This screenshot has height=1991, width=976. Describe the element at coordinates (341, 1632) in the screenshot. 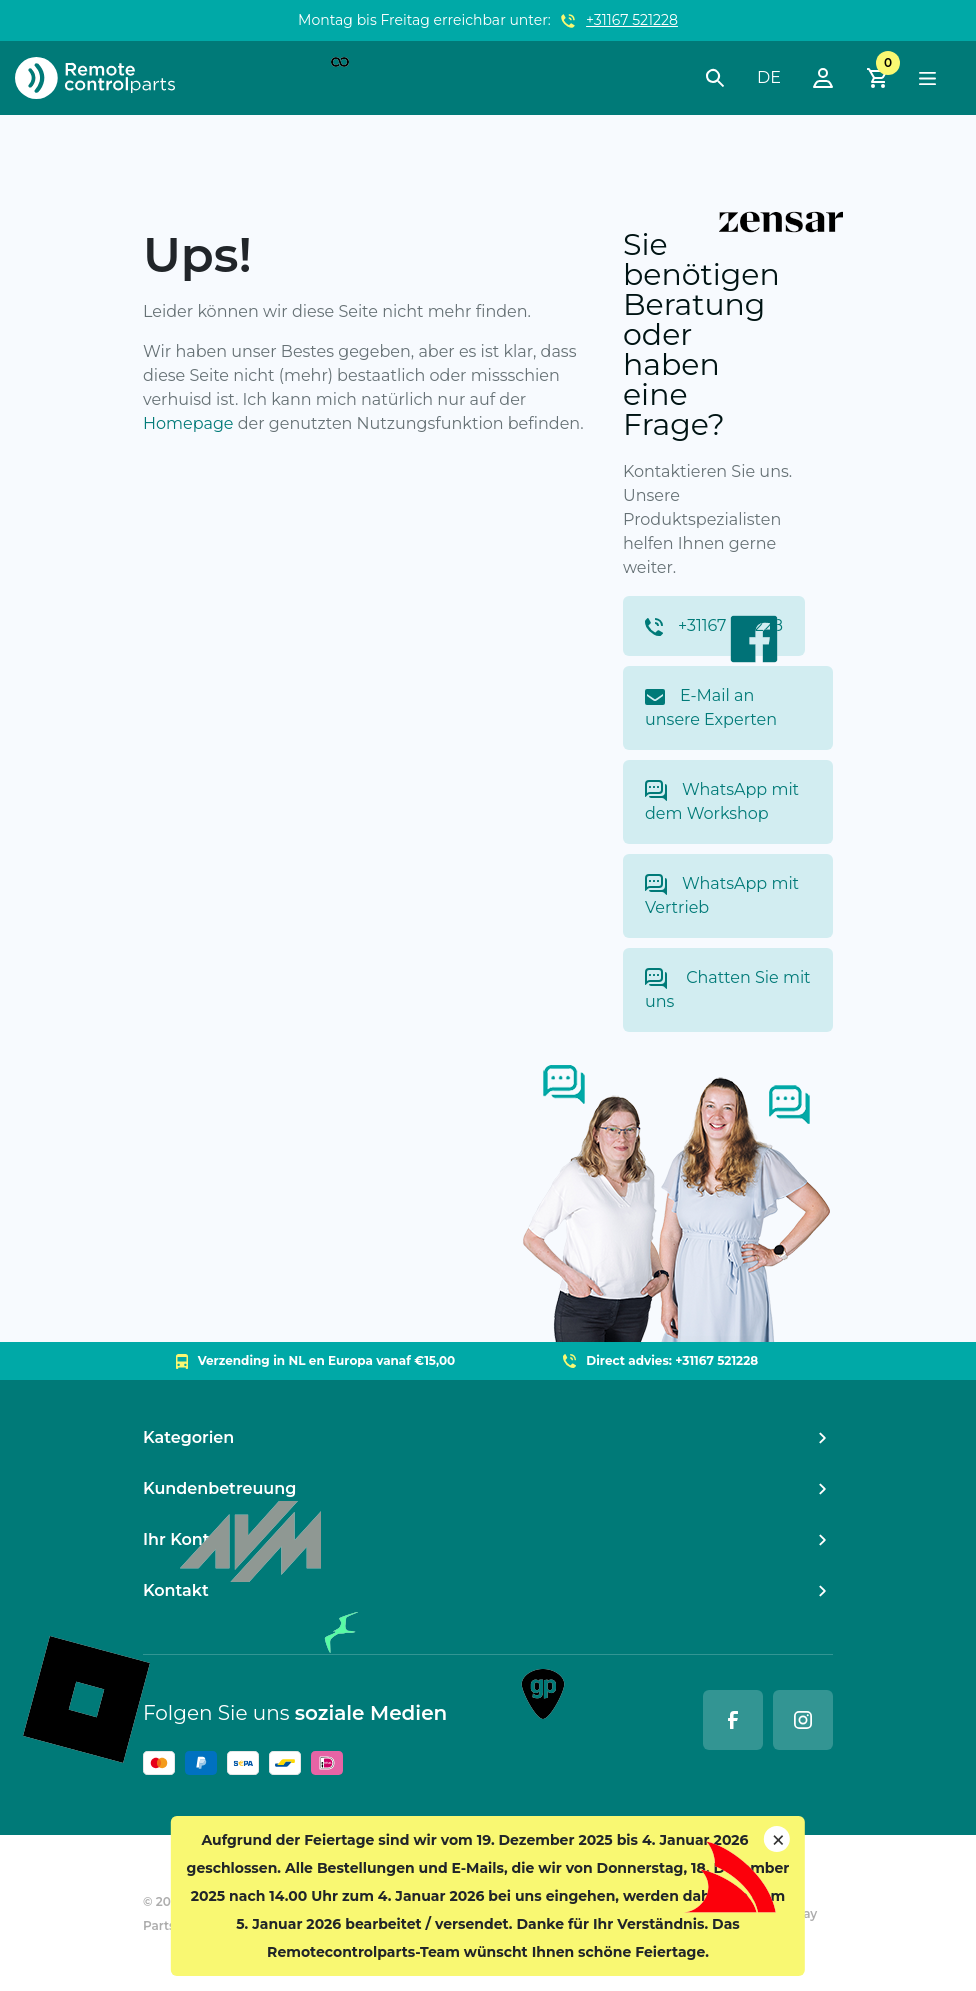

I see `open frigate NVR dashboard` at that location.